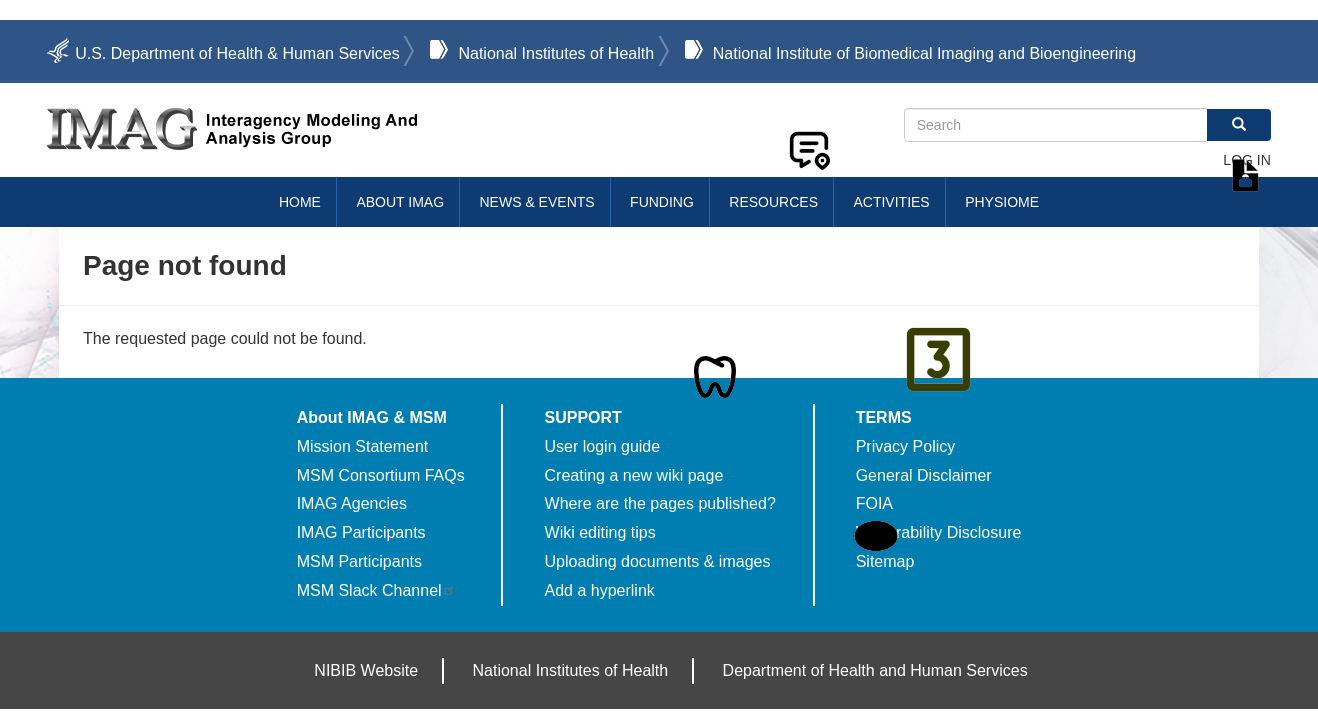  What do you see at coordinates (876, 536) in the screenshot?
I see `a filled oval shape indicator` at bounding box center [876, 536].